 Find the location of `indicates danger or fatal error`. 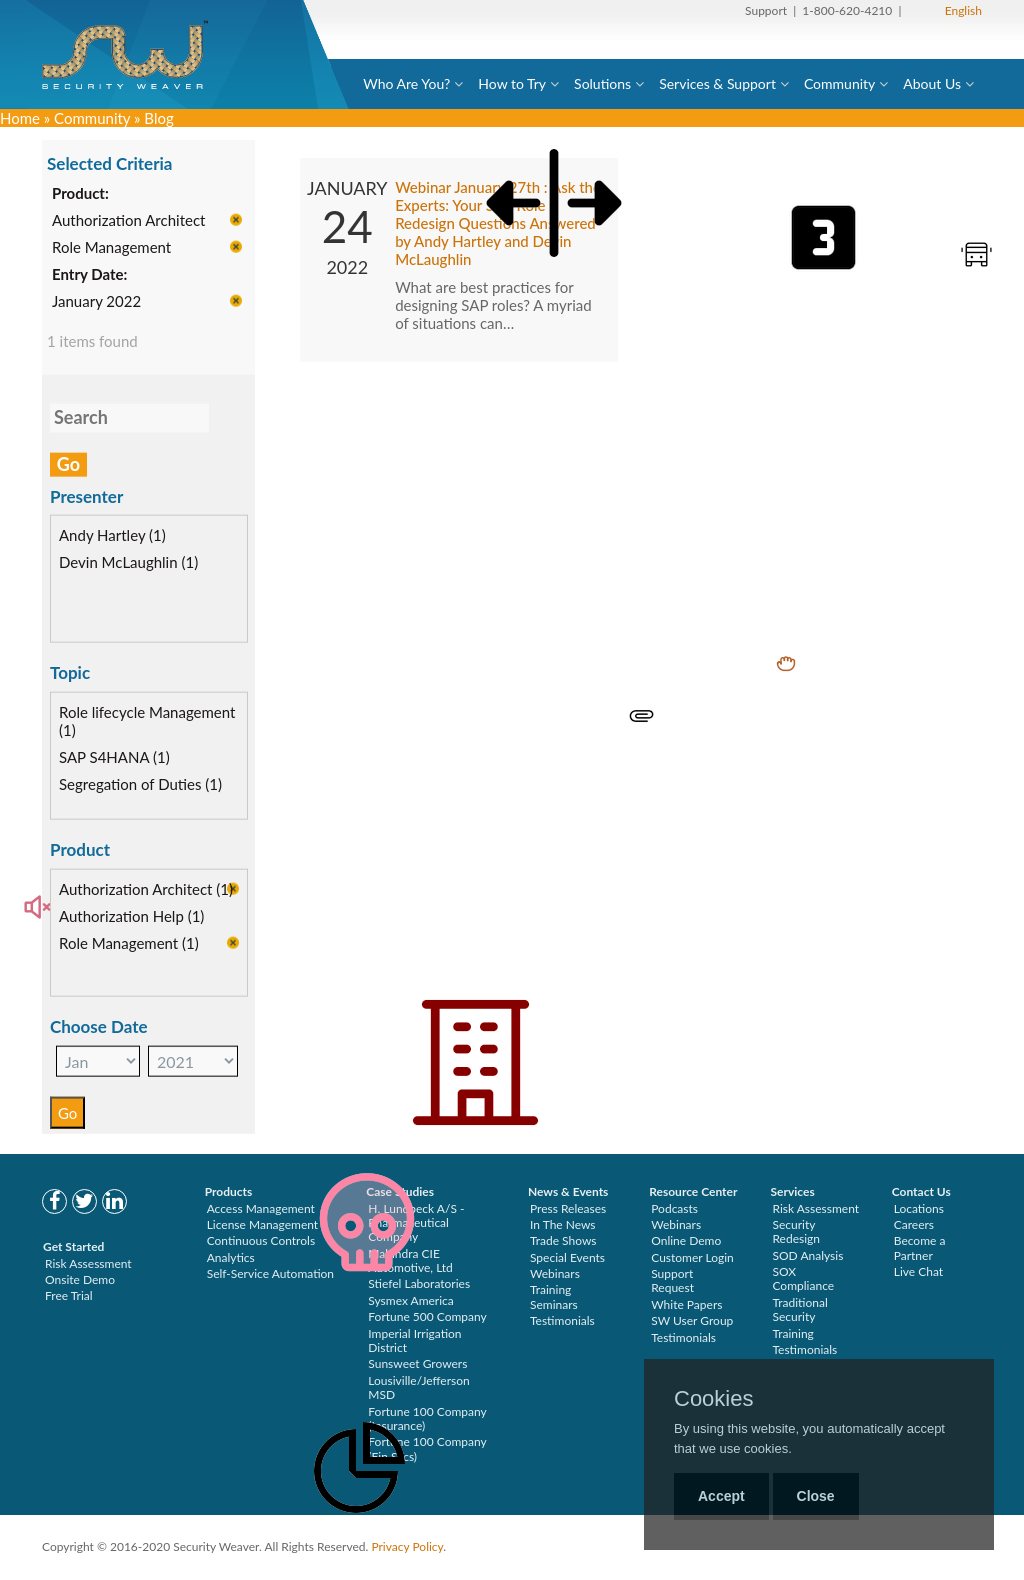

indicates danger or fatal error is located at coordinates (367, 1224).